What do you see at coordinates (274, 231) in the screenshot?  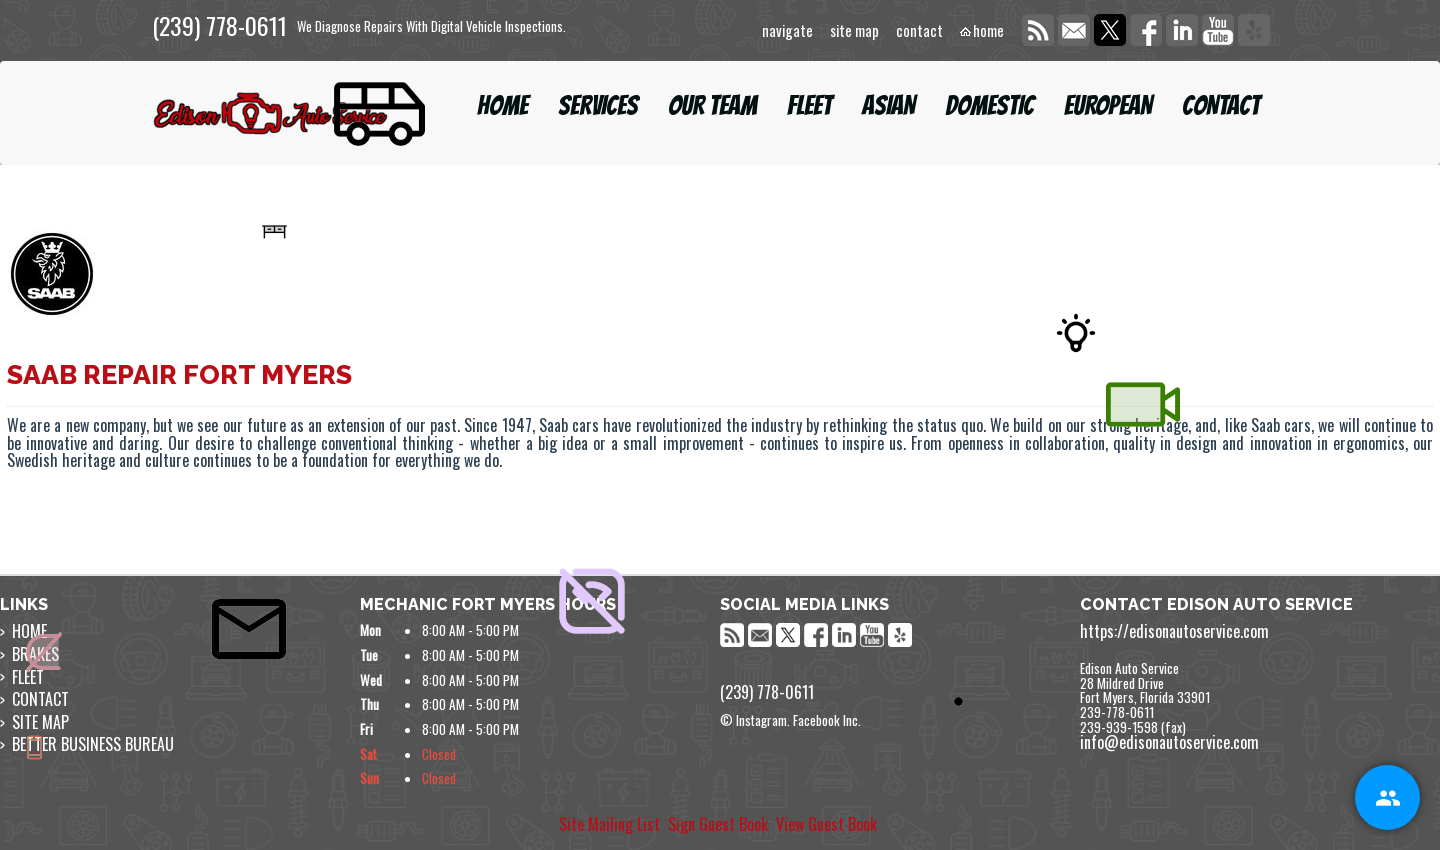 I see `access workspace or office settings` at bounding box center [274, 231].